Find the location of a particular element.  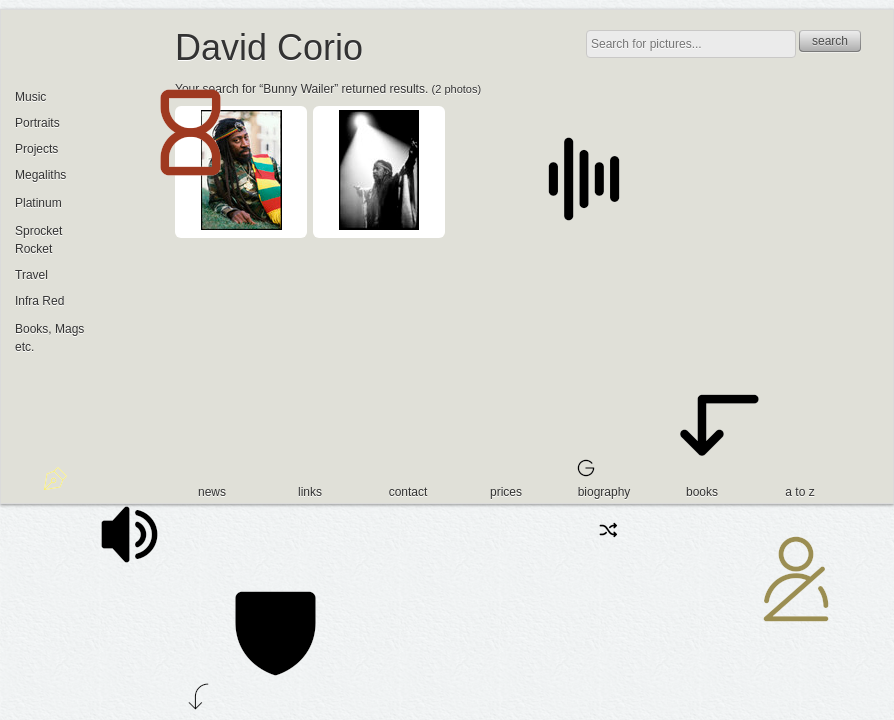

indicates a process is waiting or pending is located at coordinates (190, 132).